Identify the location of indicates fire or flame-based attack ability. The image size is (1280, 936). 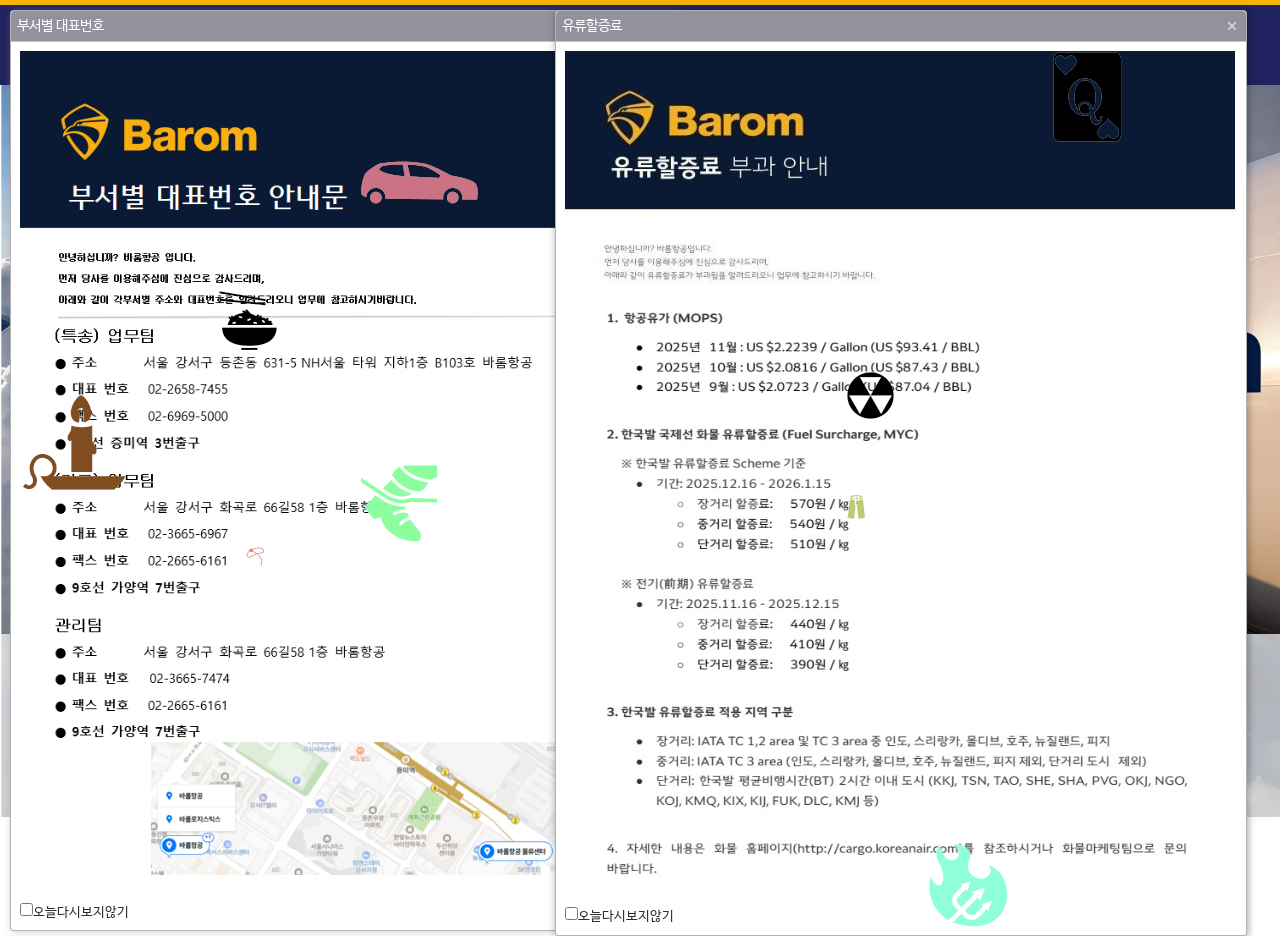
(966, 885).